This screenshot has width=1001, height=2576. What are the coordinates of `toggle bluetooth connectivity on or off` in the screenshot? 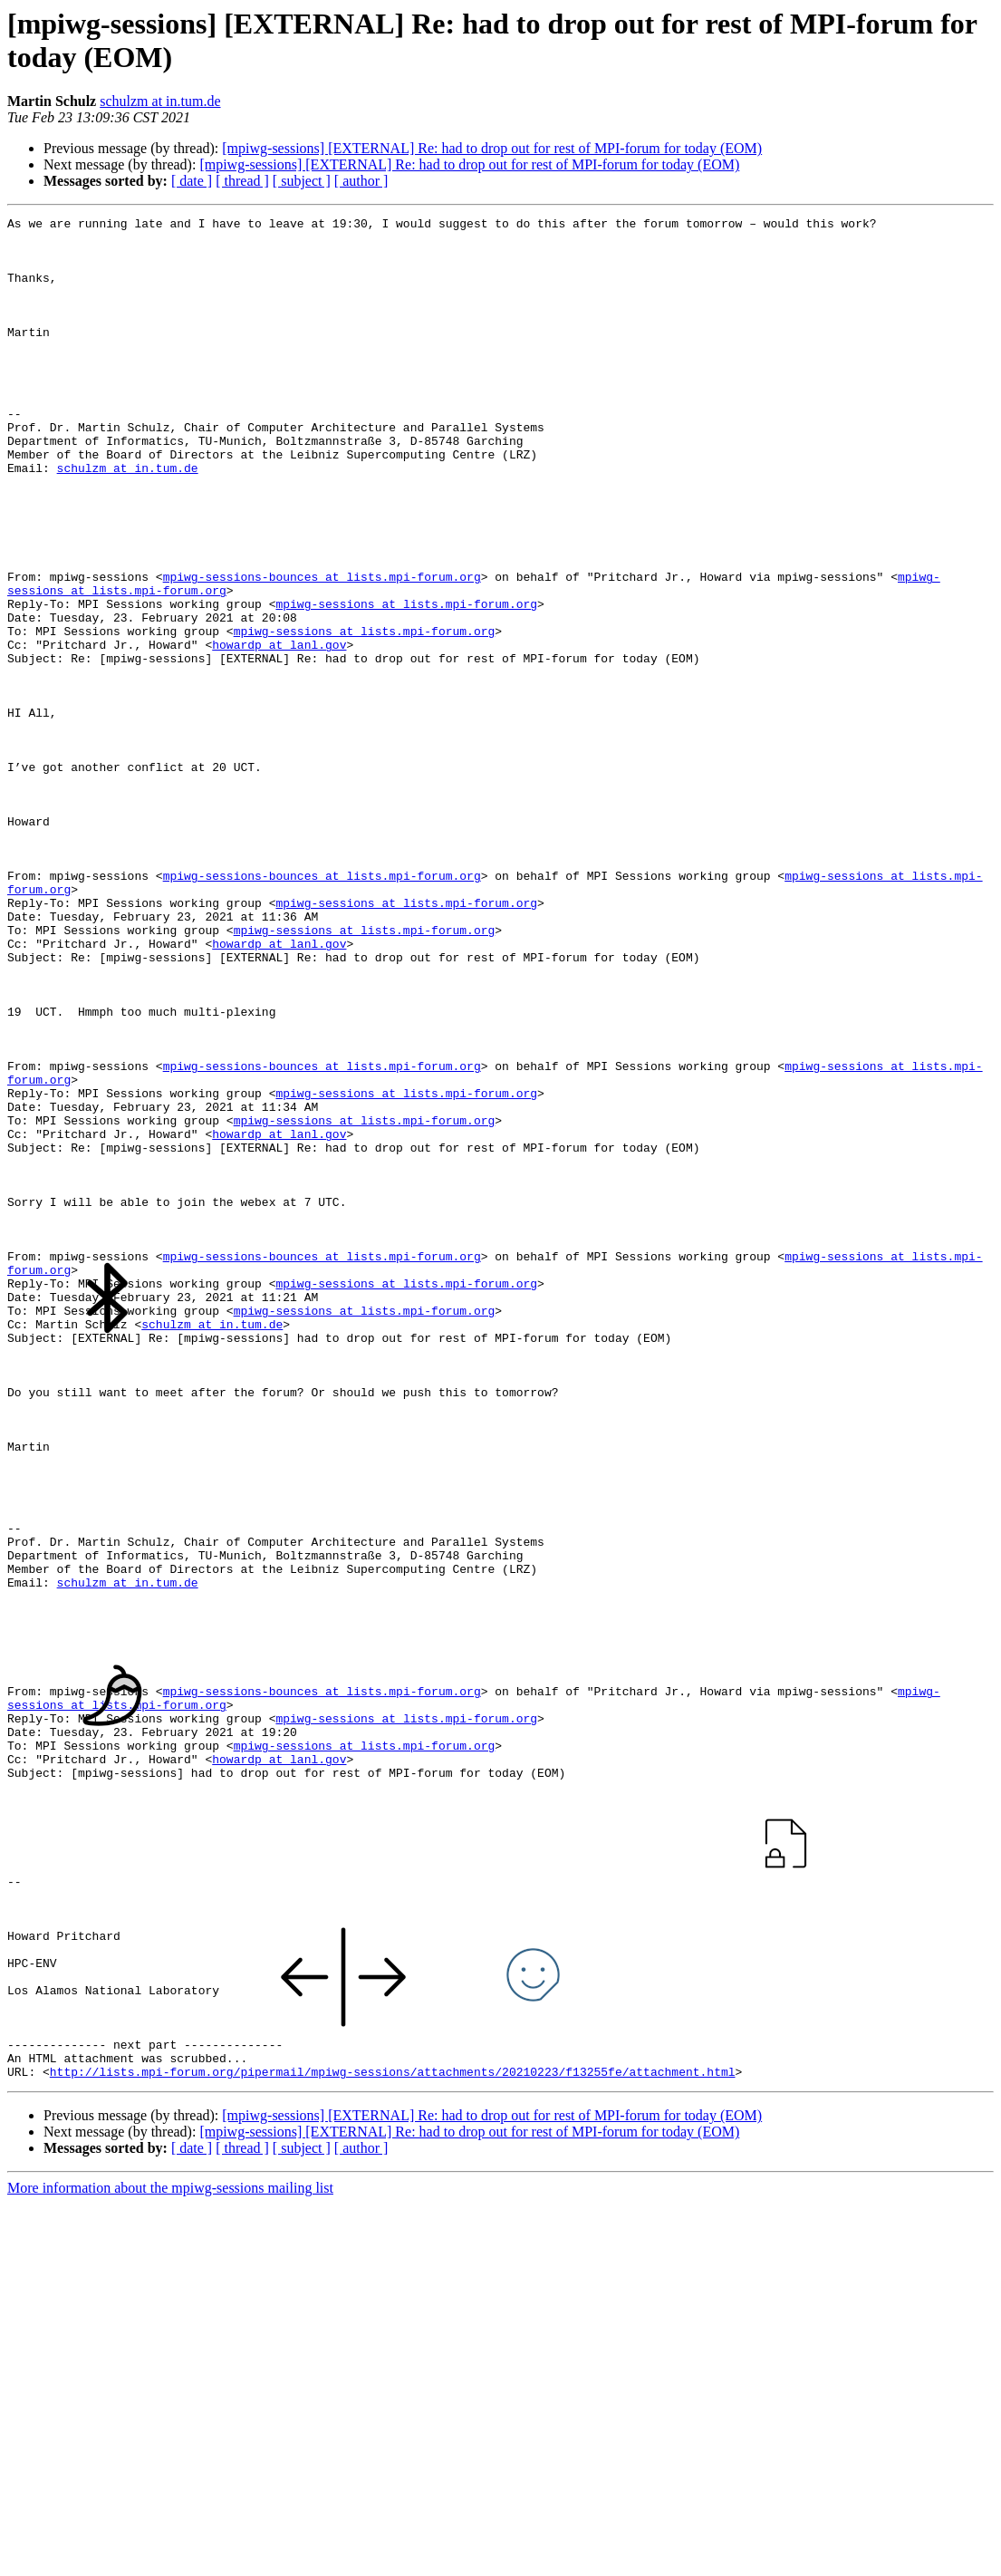 It's located at (107, 1298).